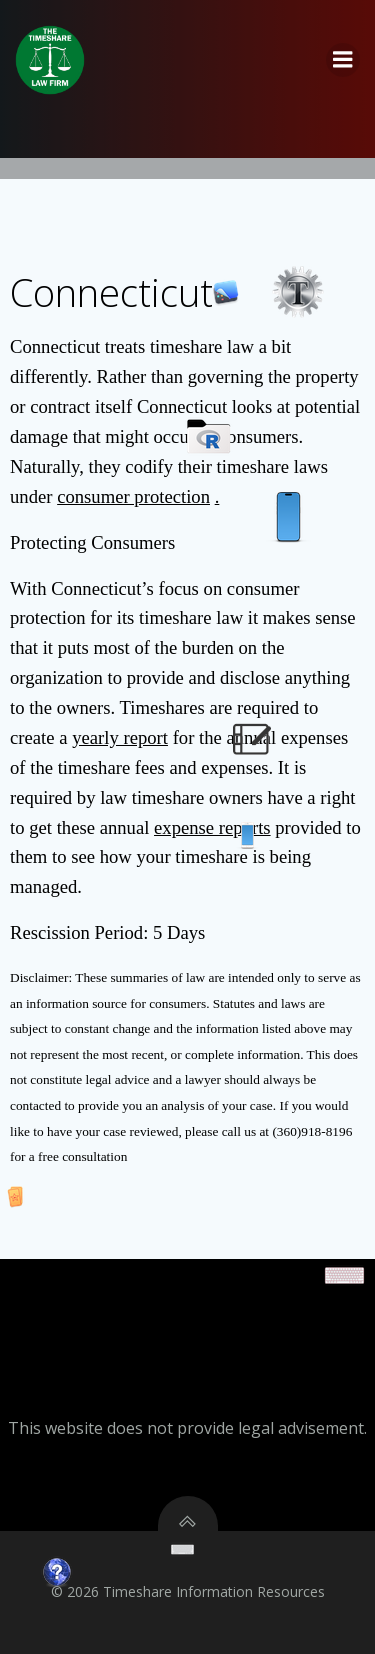 This screenshot has height=1654, width=375. Describe the element at coordinates (208, 437) in the screenshot. I see `open folder containing R project files` at that location.